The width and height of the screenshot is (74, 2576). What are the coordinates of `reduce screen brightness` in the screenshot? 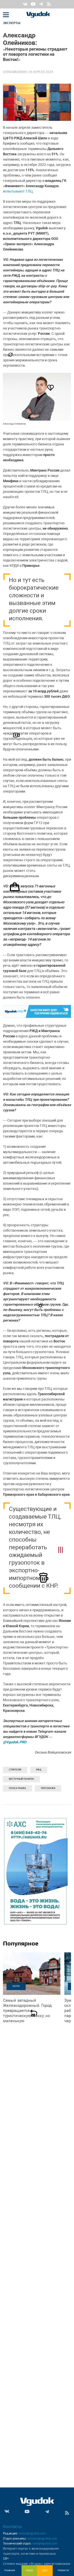 It's located at (40, 1306).